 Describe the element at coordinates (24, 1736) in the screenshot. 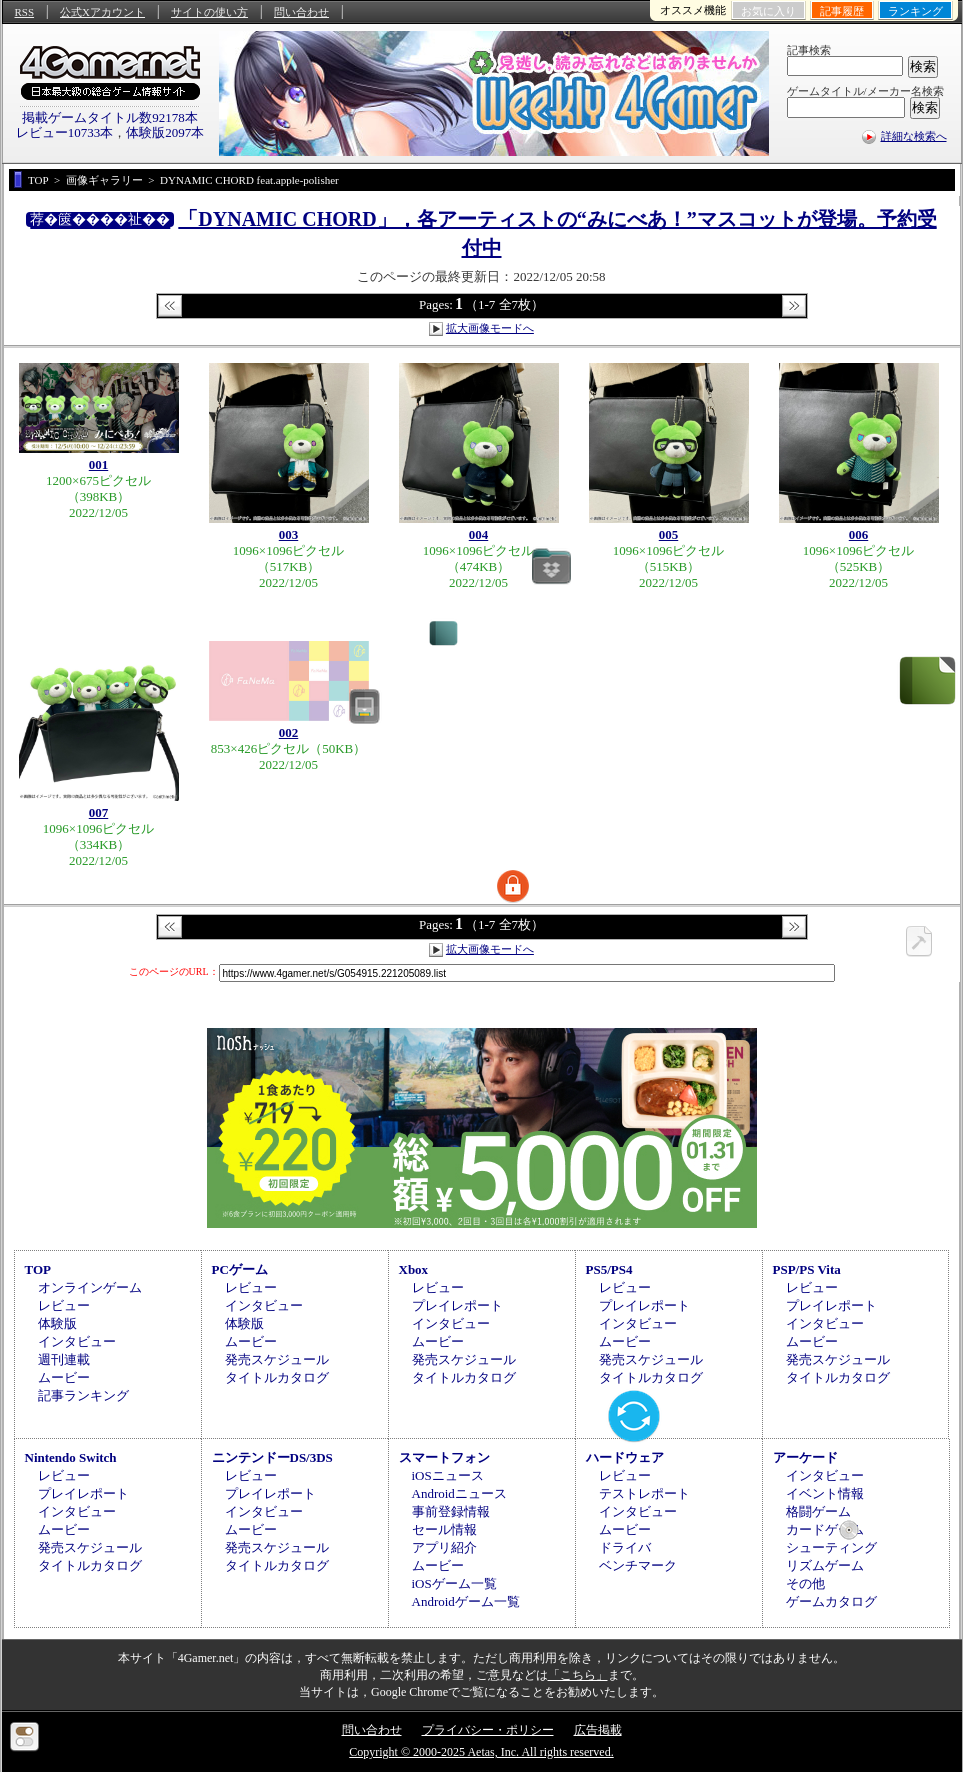

I see `open desktop preferences or settings` at that location.